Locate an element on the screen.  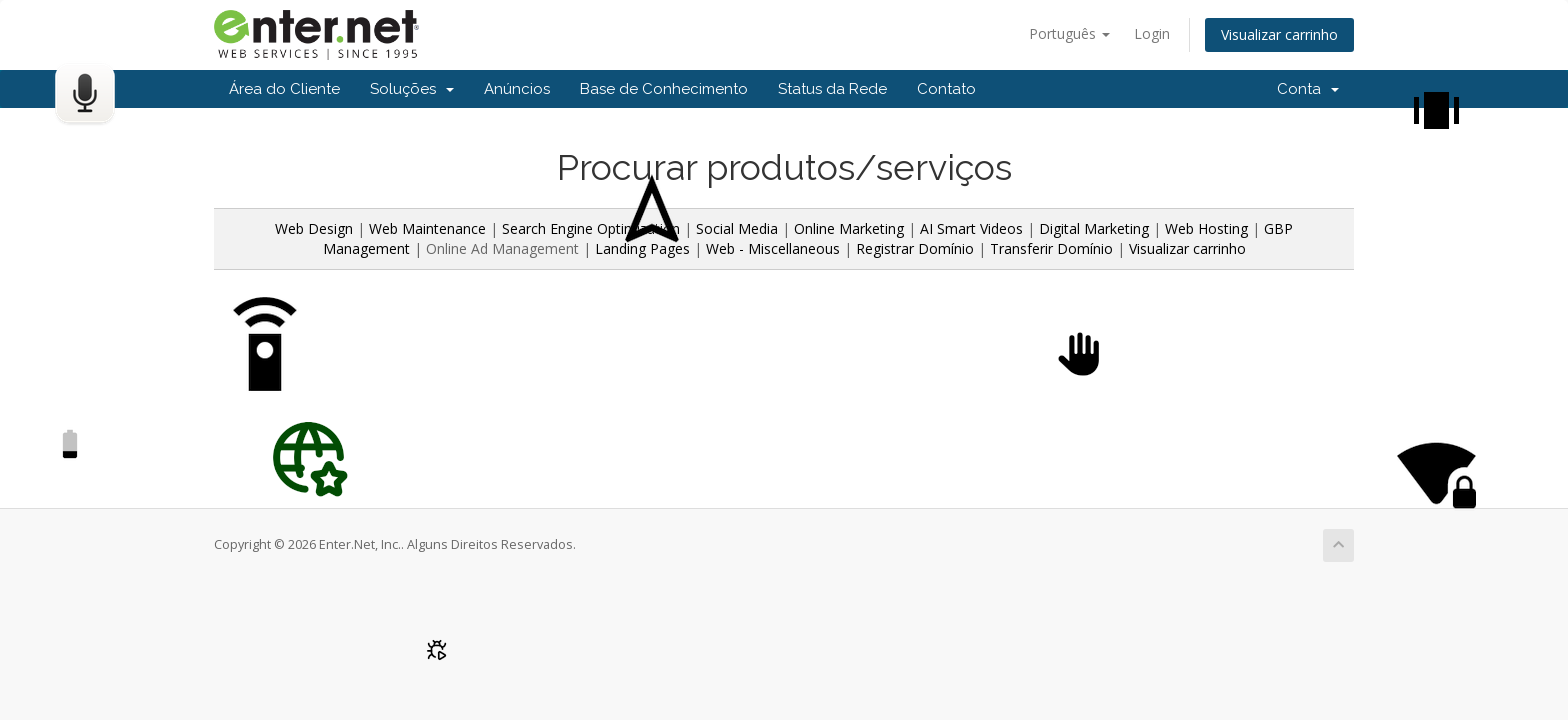
start debugging session is located at coordinates (437, 650).